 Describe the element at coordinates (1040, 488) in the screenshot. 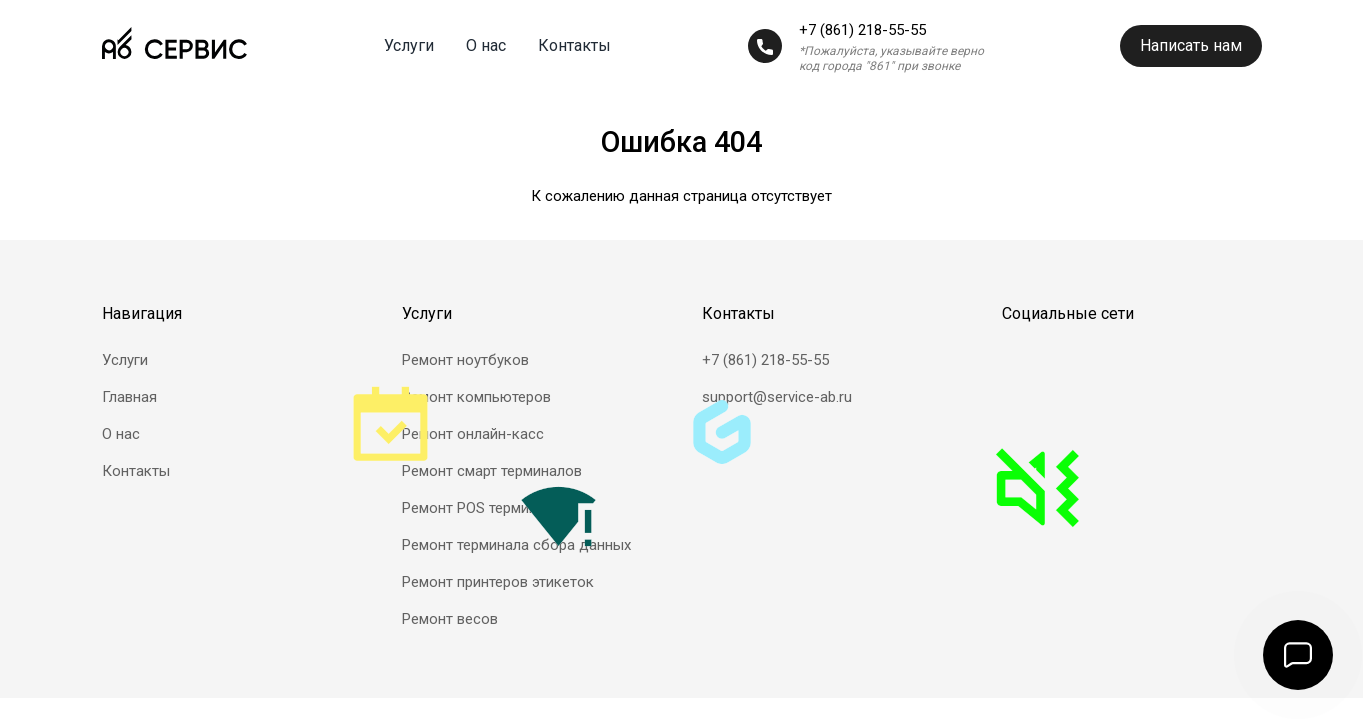

I see `mute sound and enable vibrate mode` at that location.